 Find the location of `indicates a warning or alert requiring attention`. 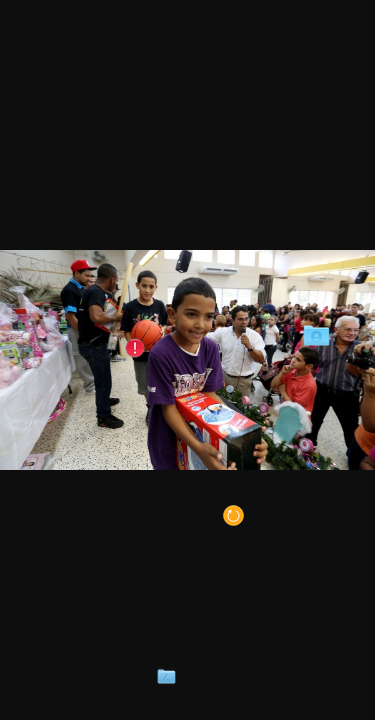

indicates a warning or alert requiring attention is located at coordinates (135, 348).